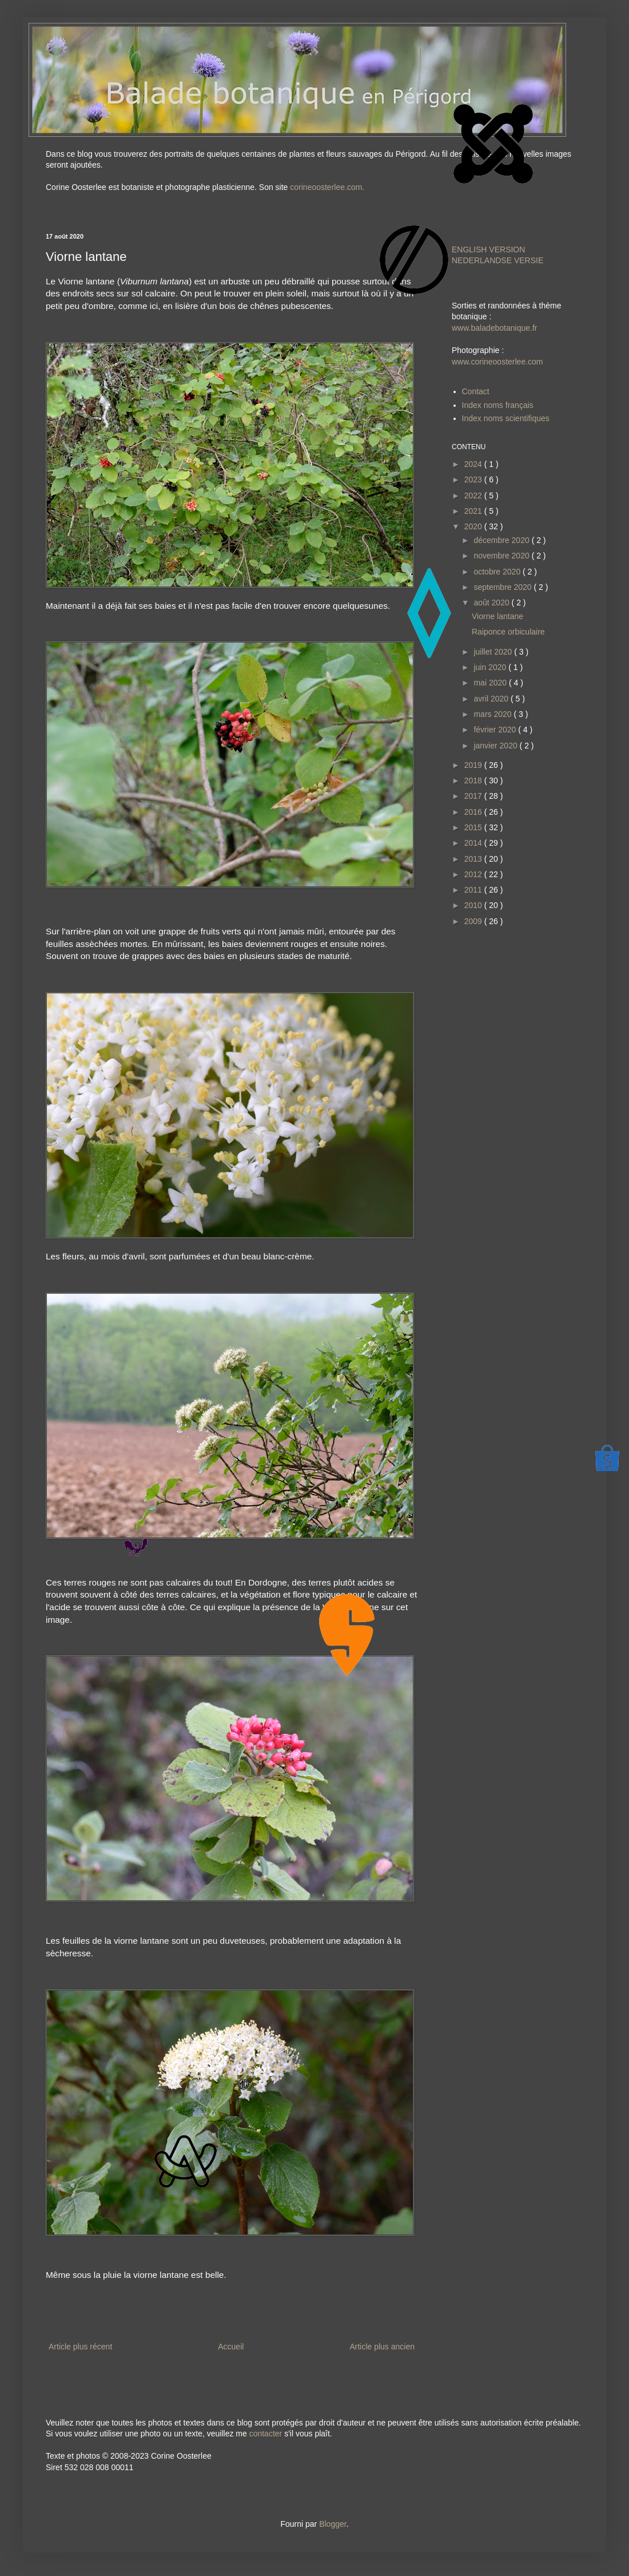 The image size is (629, 2576). Describe the element at coordinates (243, 2084) in the screenshot. I see `MG Motors brand logo` at that location.